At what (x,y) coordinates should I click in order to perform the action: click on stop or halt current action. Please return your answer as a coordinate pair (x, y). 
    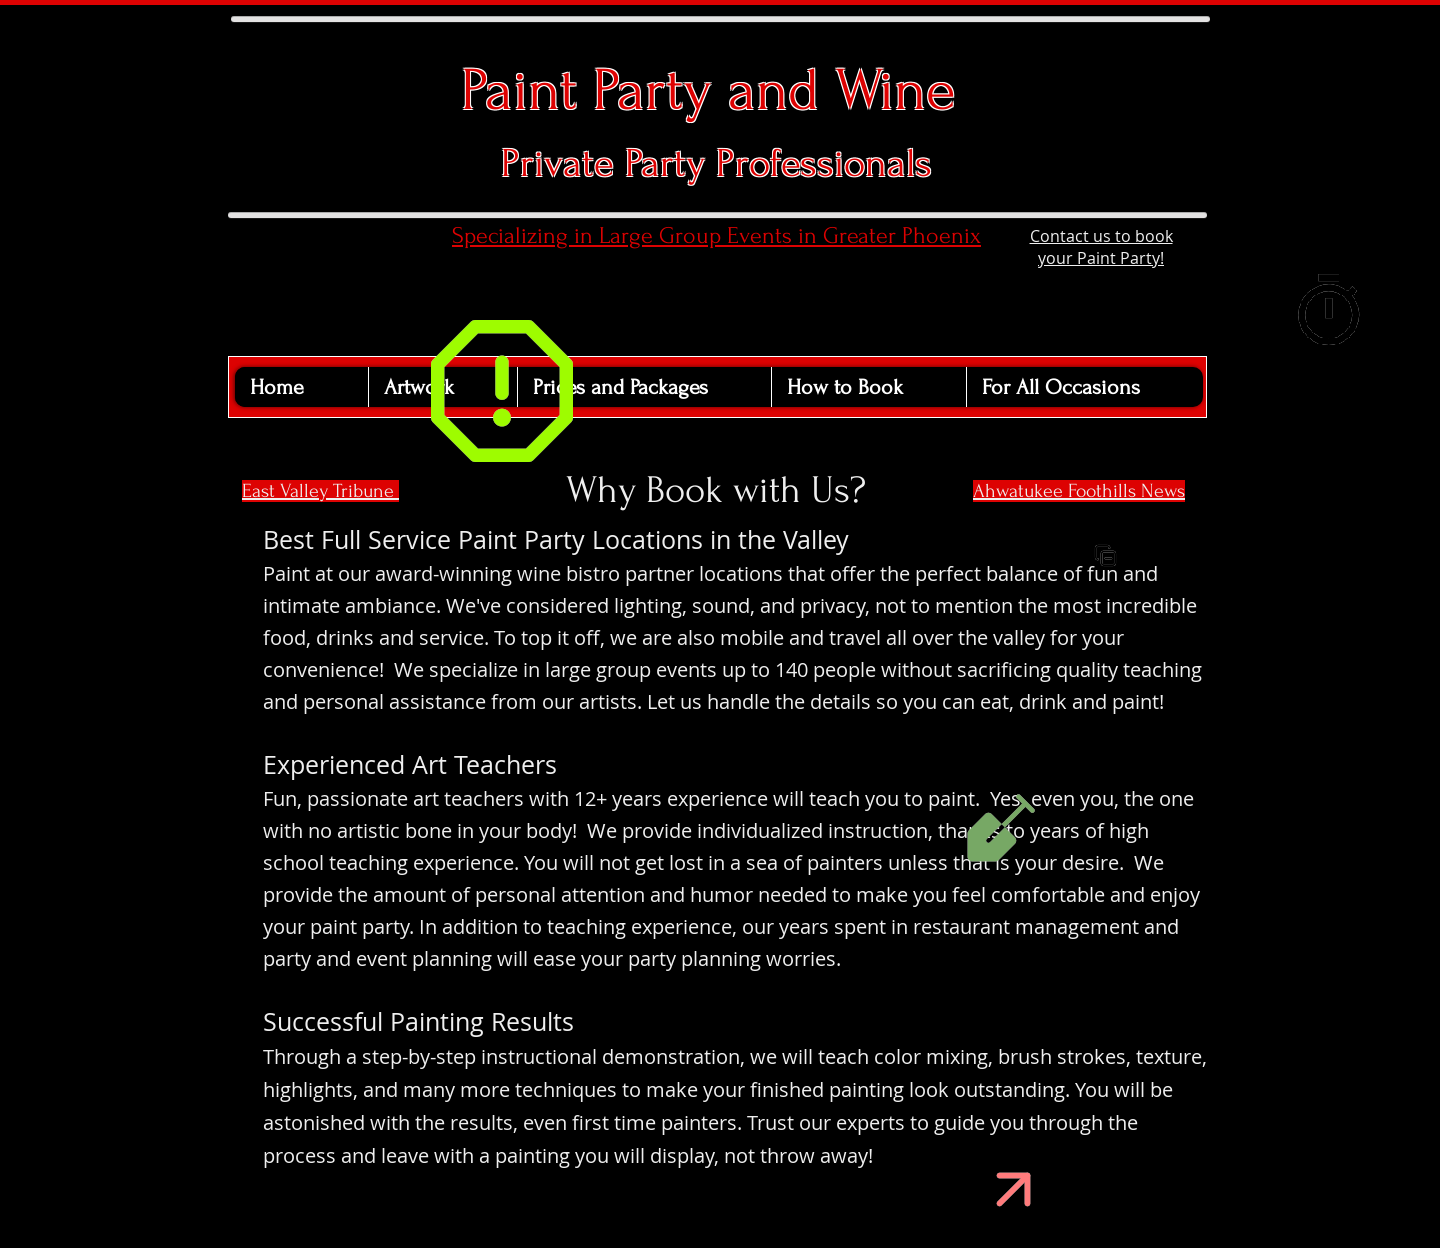
    Looking at the image, I should click on (502, 391).